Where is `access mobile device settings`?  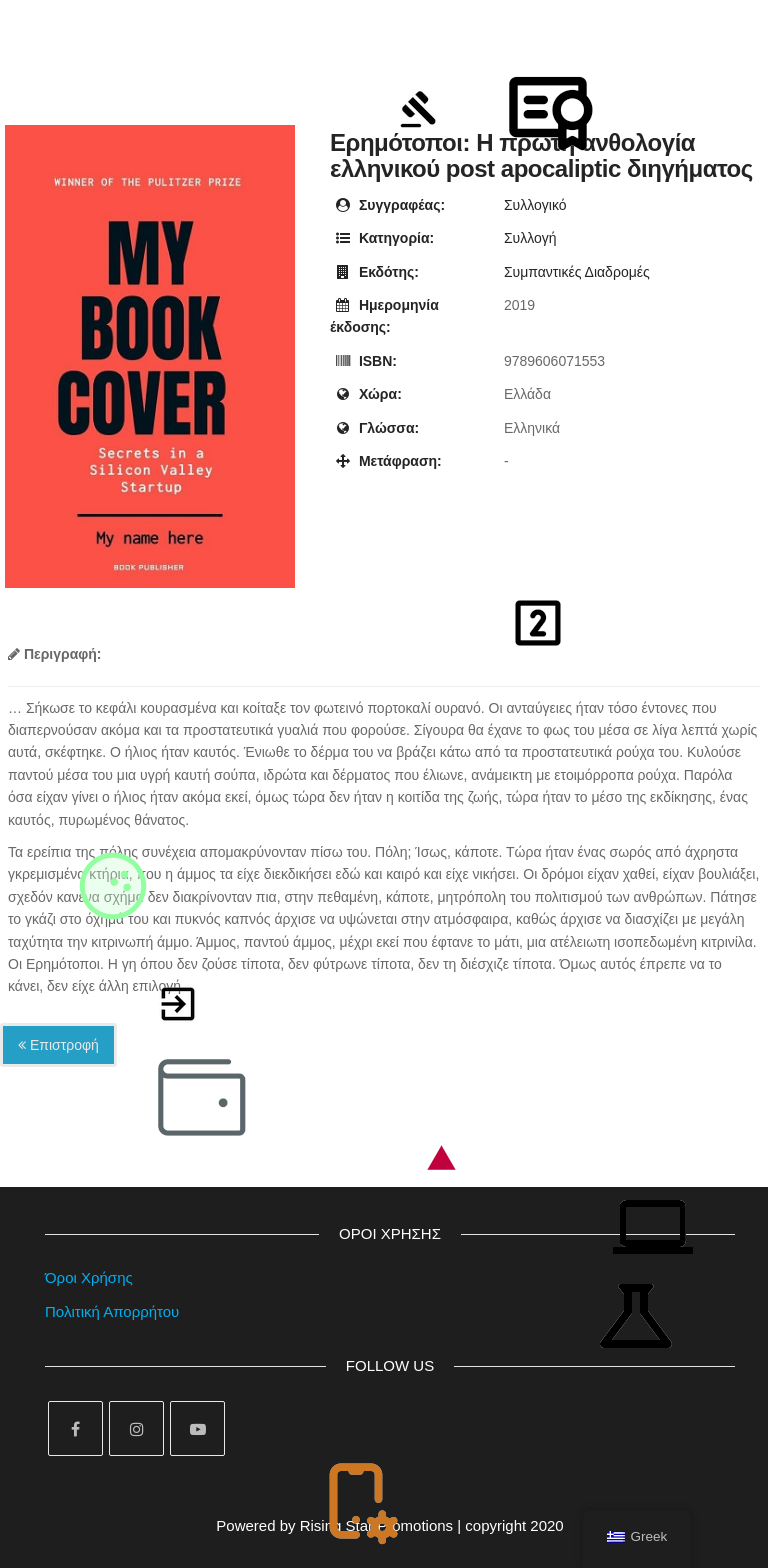 access mobile device settings is located at coordinates (356, 1501).